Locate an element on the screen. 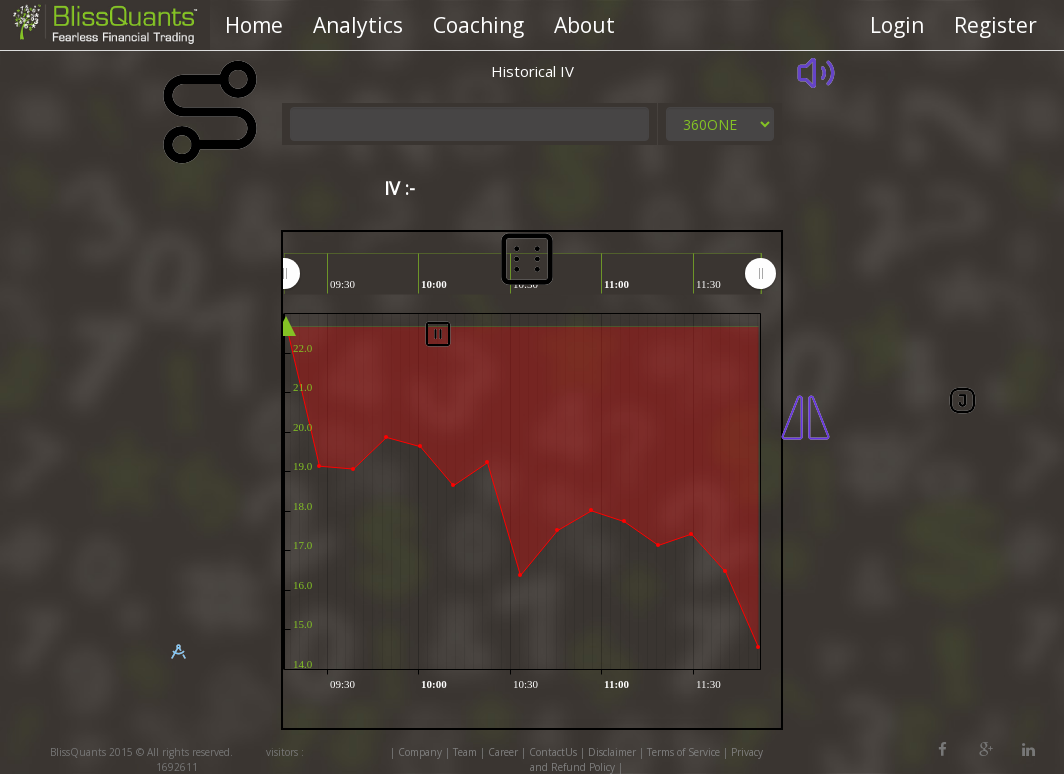 This screenshot has height=774, width=1064. adjust audio volume level is located at coordinates (816, 73).